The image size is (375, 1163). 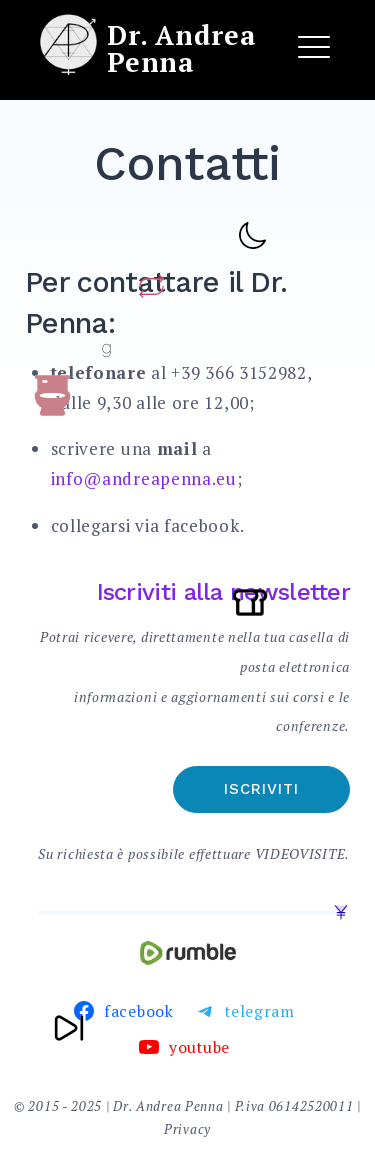 What do you see at coordinates (106, 350) in the screenshot?
I see `open Goodreads app` at bounding box center [106, 350].